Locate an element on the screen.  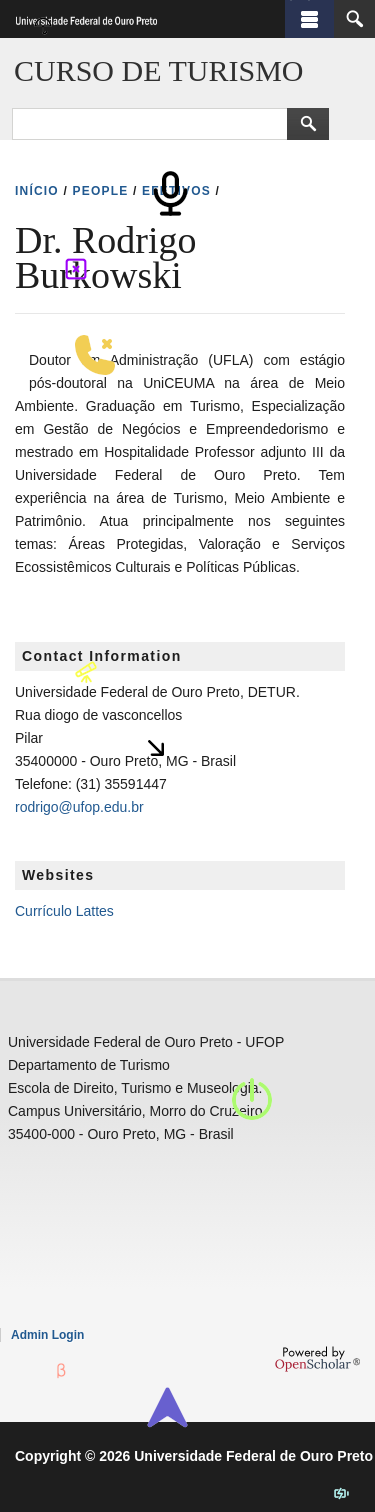
turn off or shut down the device is located at coordinates (252, 1100).